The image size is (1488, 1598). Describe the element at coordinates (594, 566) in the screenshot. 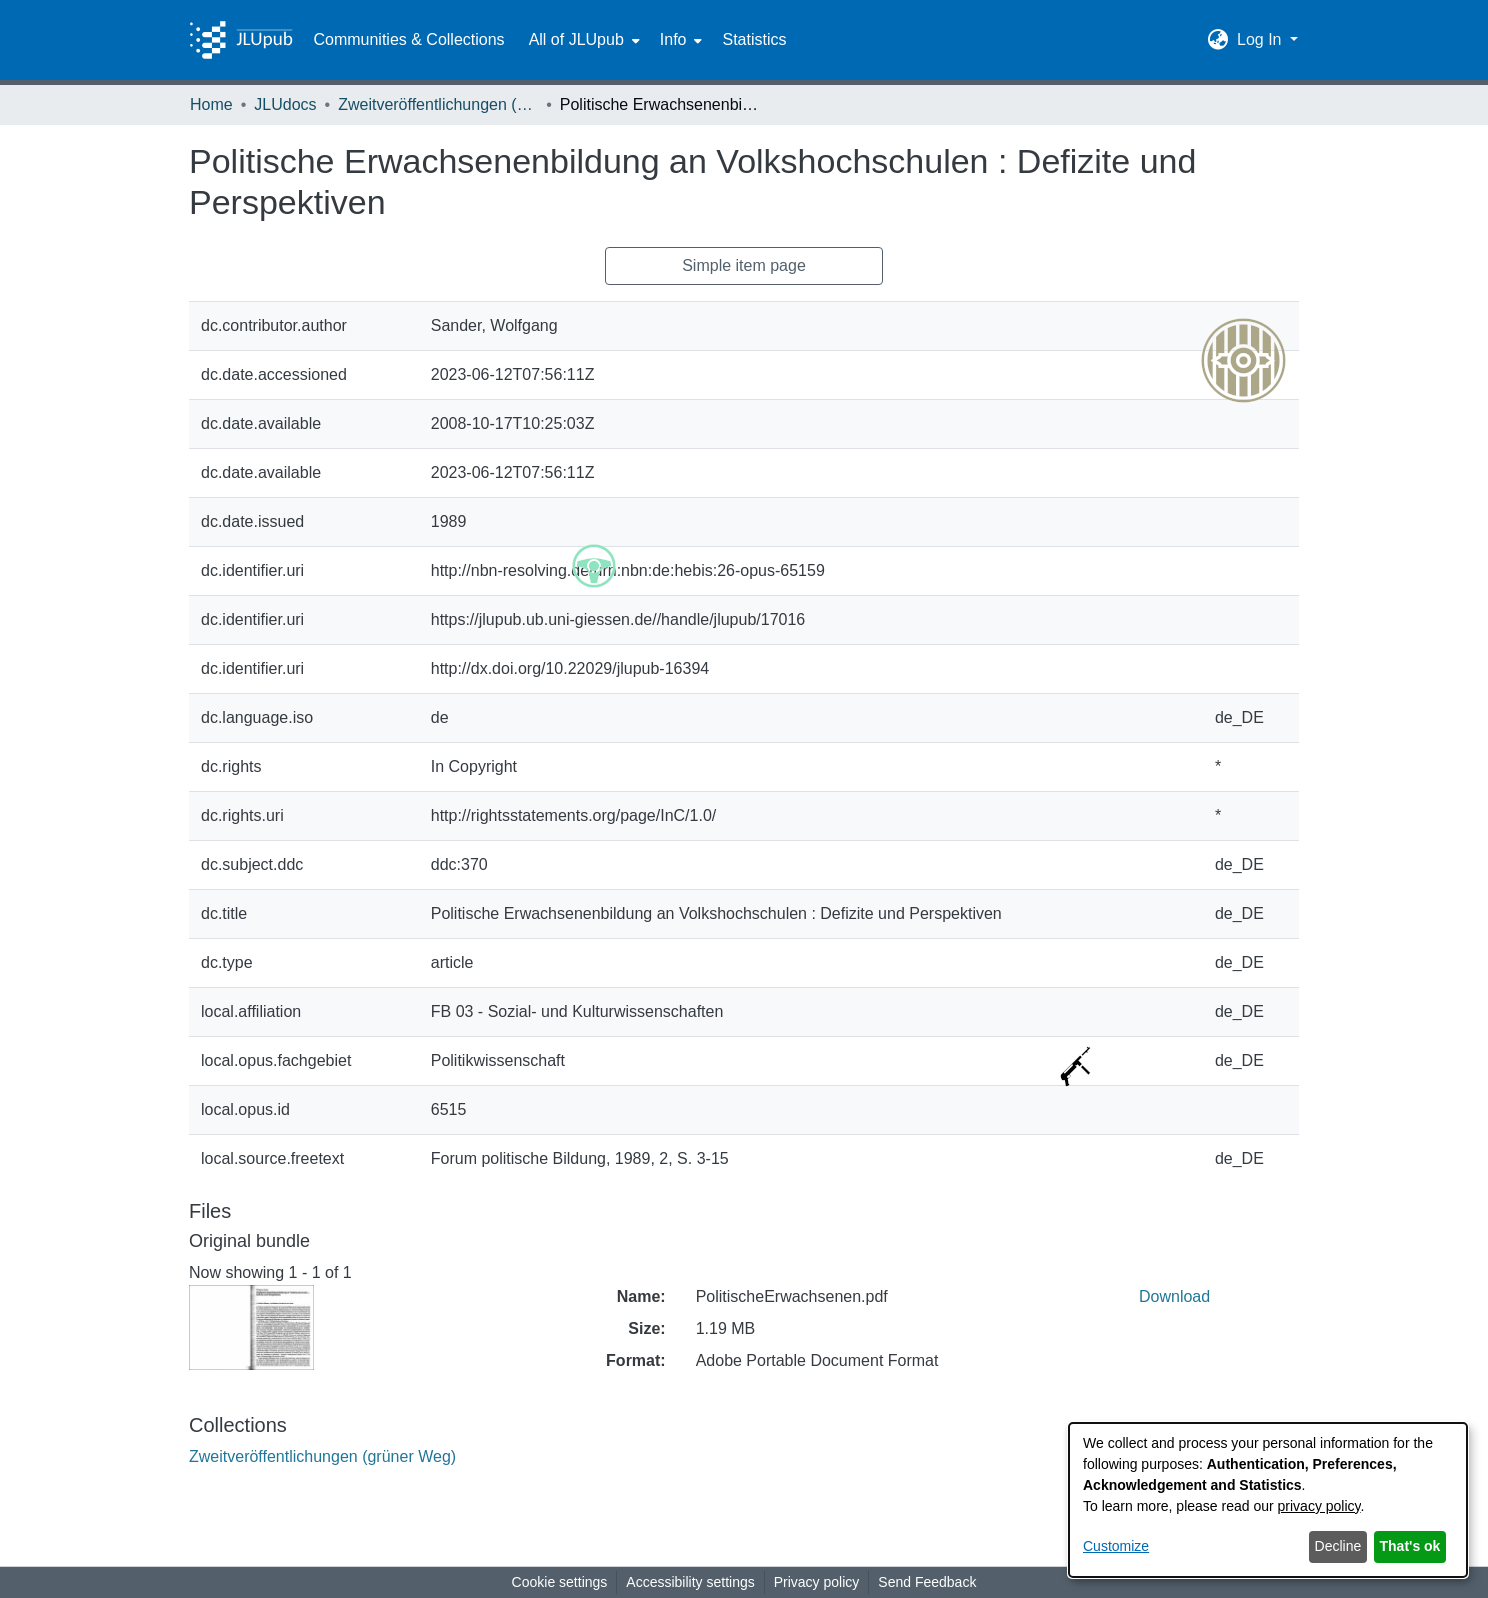

I see `access driving or vehicle controls` at that location.